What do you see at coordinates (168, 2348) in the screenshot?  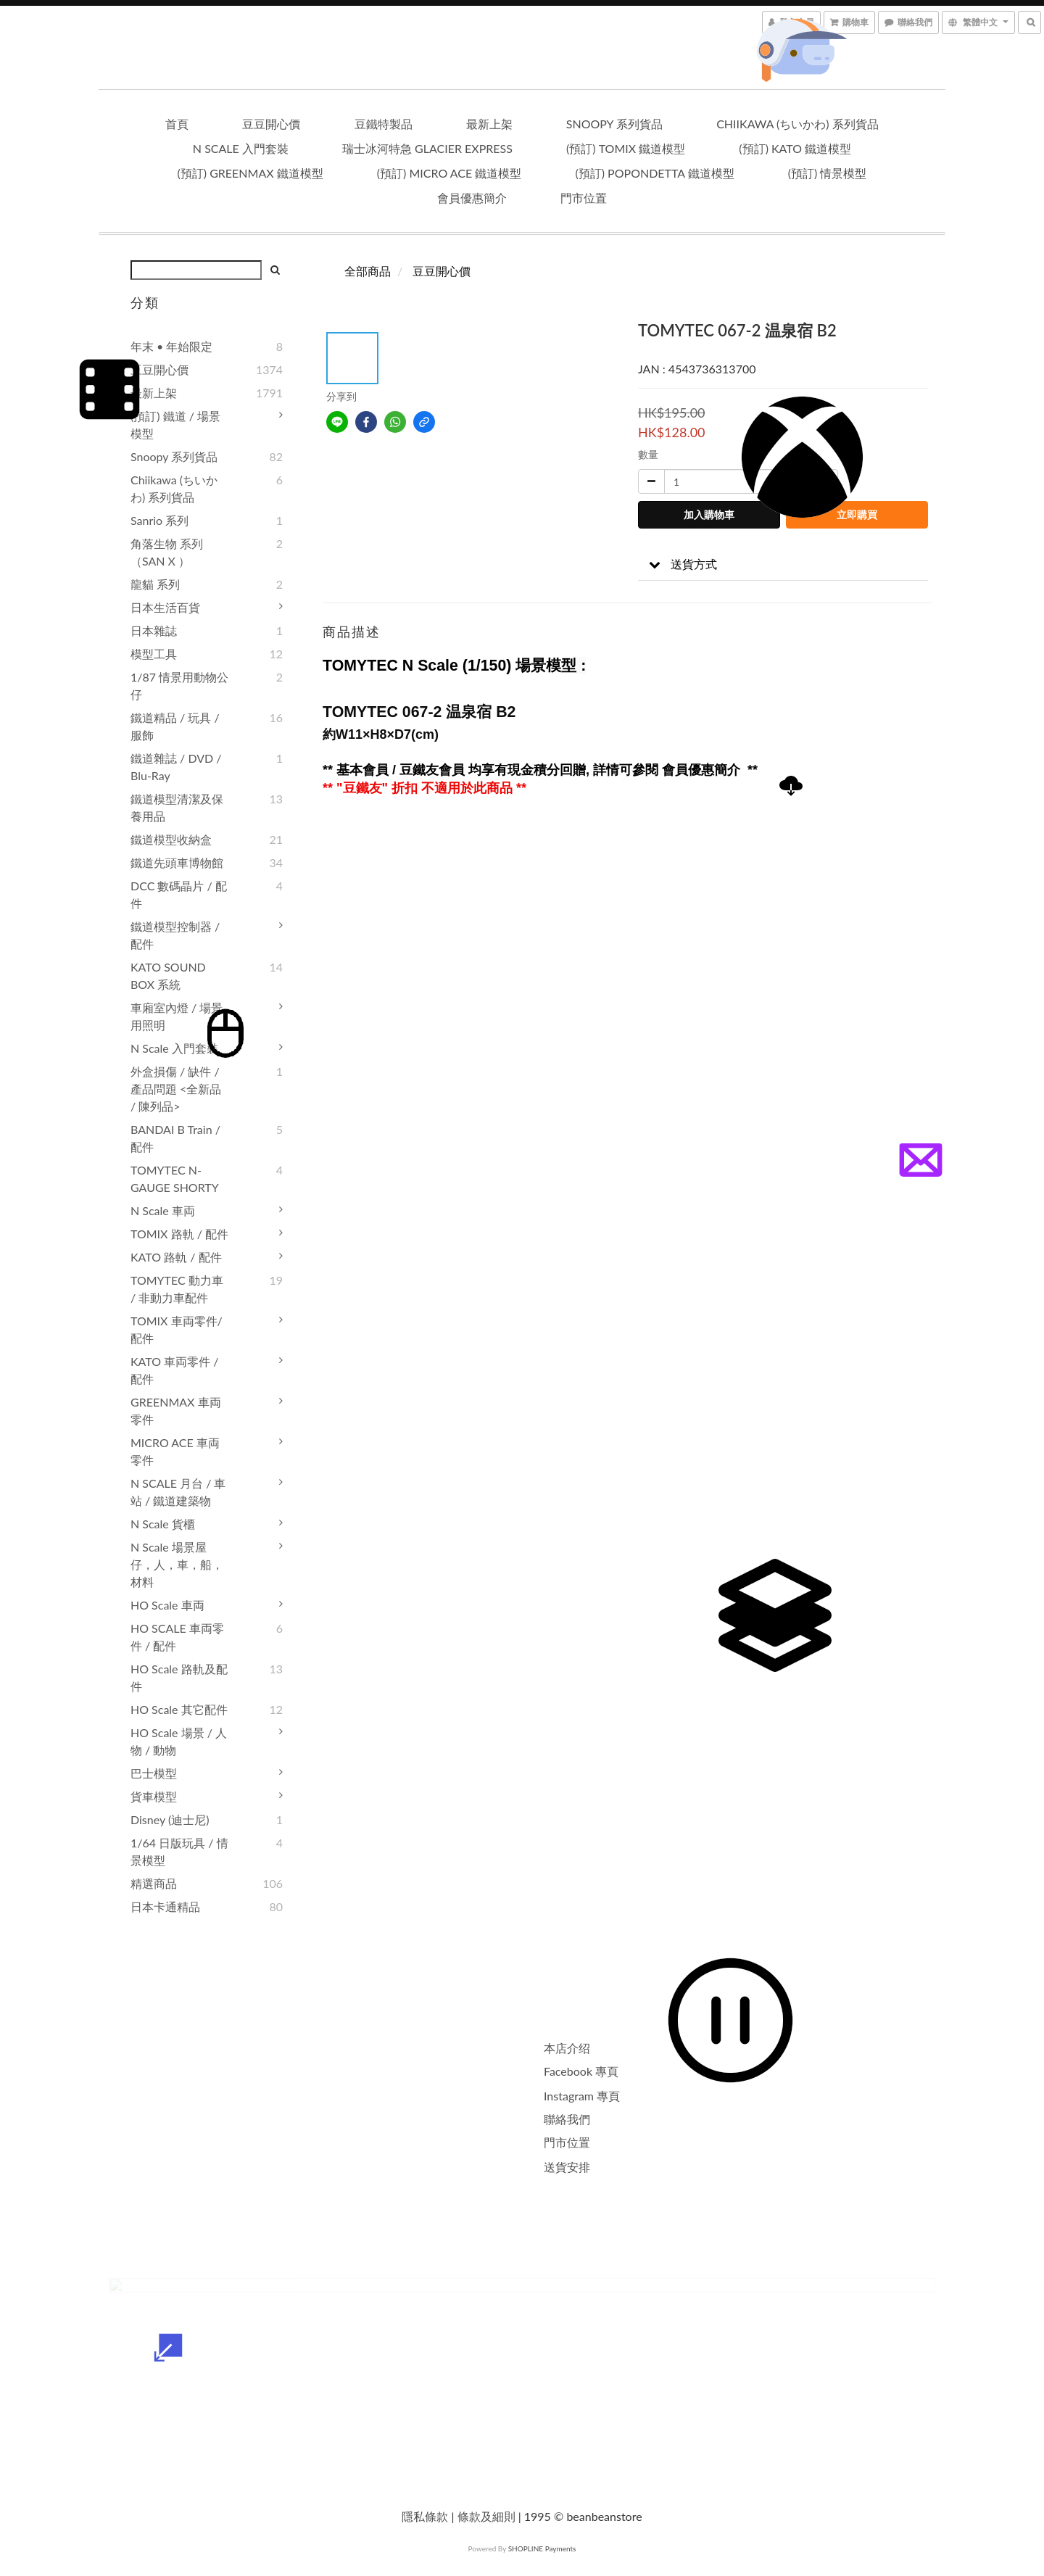 I see `collapse or minimize a panel` at bounding box center [168, 2348].